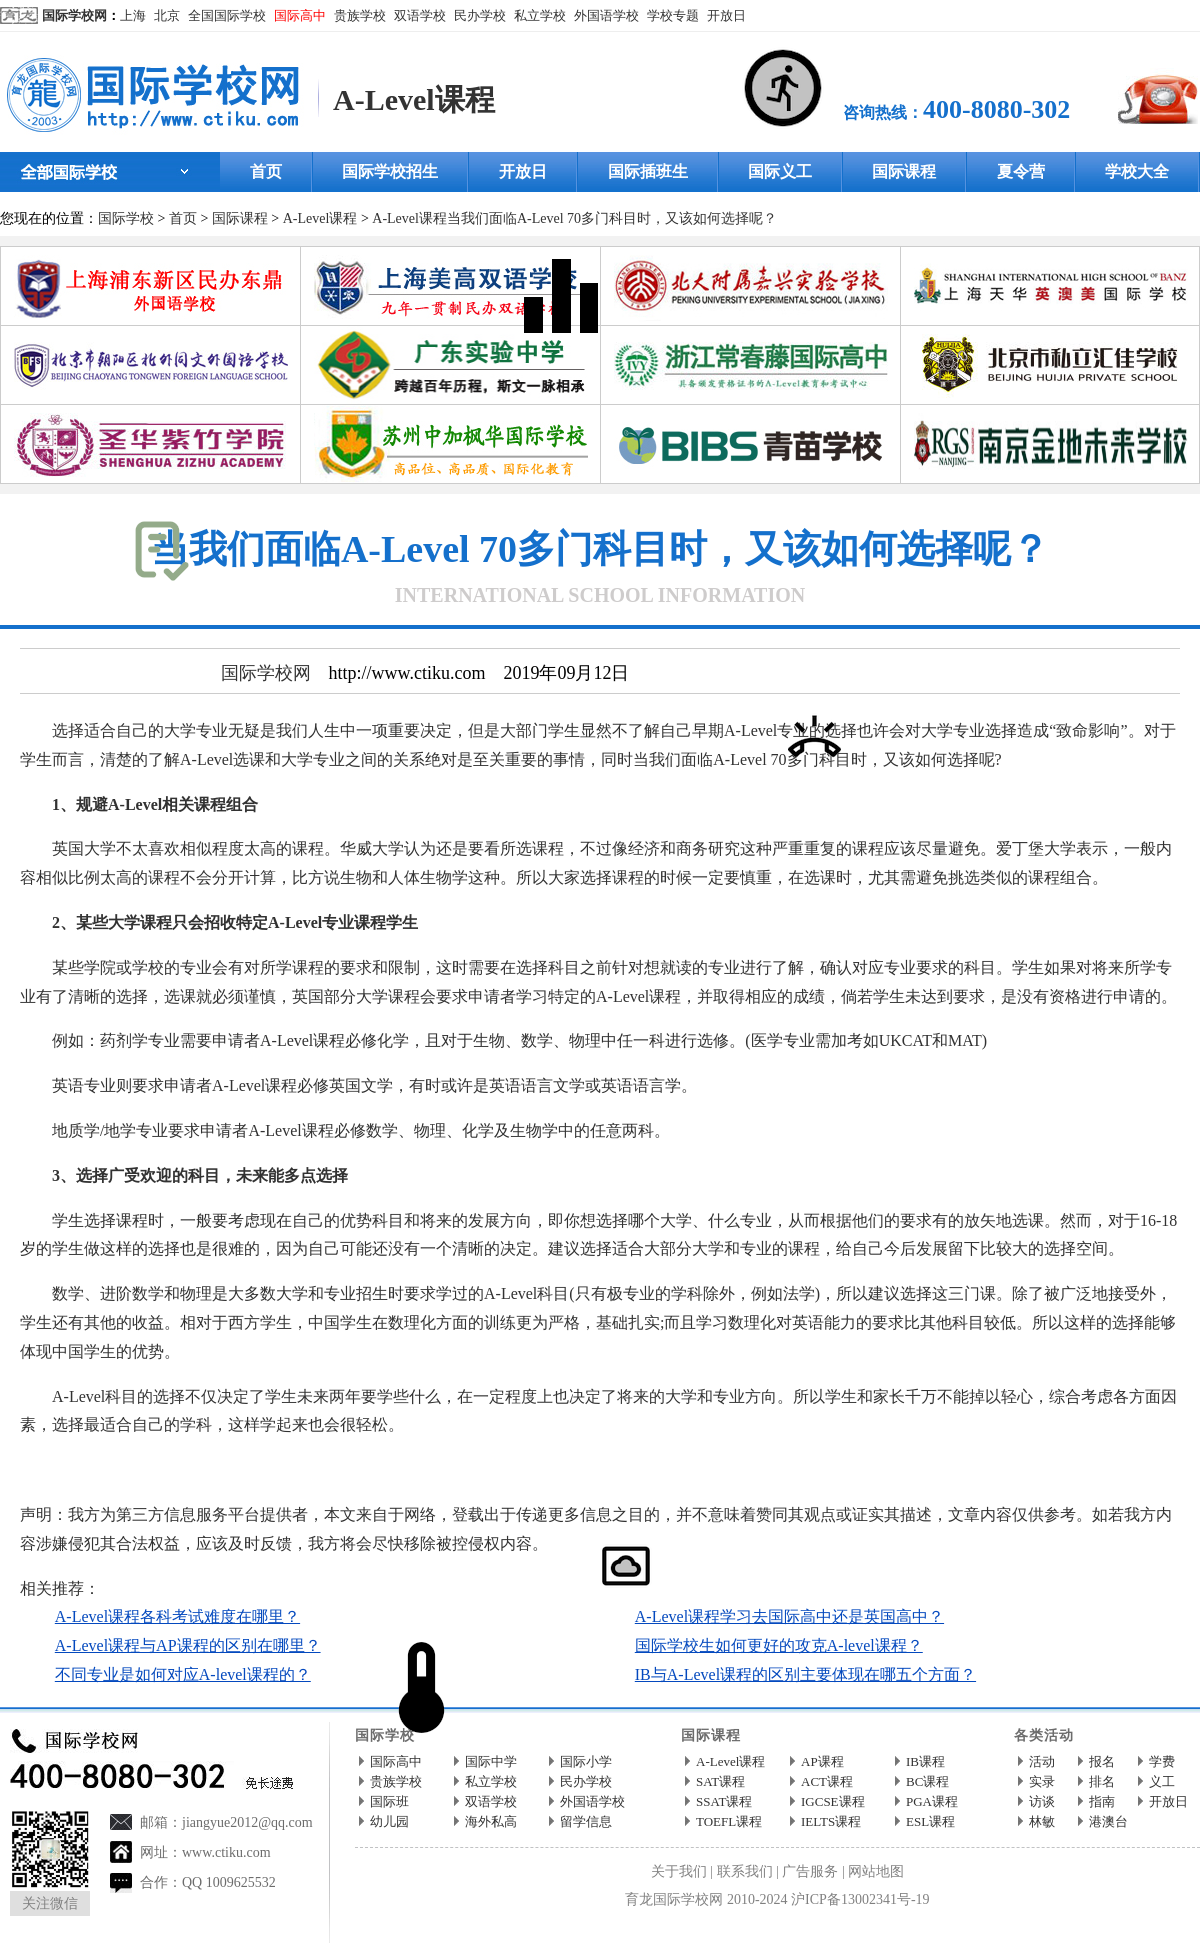 This screenshot has height=1952, width=1200. I want to click on adjust audio equalizer settings, so click(561, 296).